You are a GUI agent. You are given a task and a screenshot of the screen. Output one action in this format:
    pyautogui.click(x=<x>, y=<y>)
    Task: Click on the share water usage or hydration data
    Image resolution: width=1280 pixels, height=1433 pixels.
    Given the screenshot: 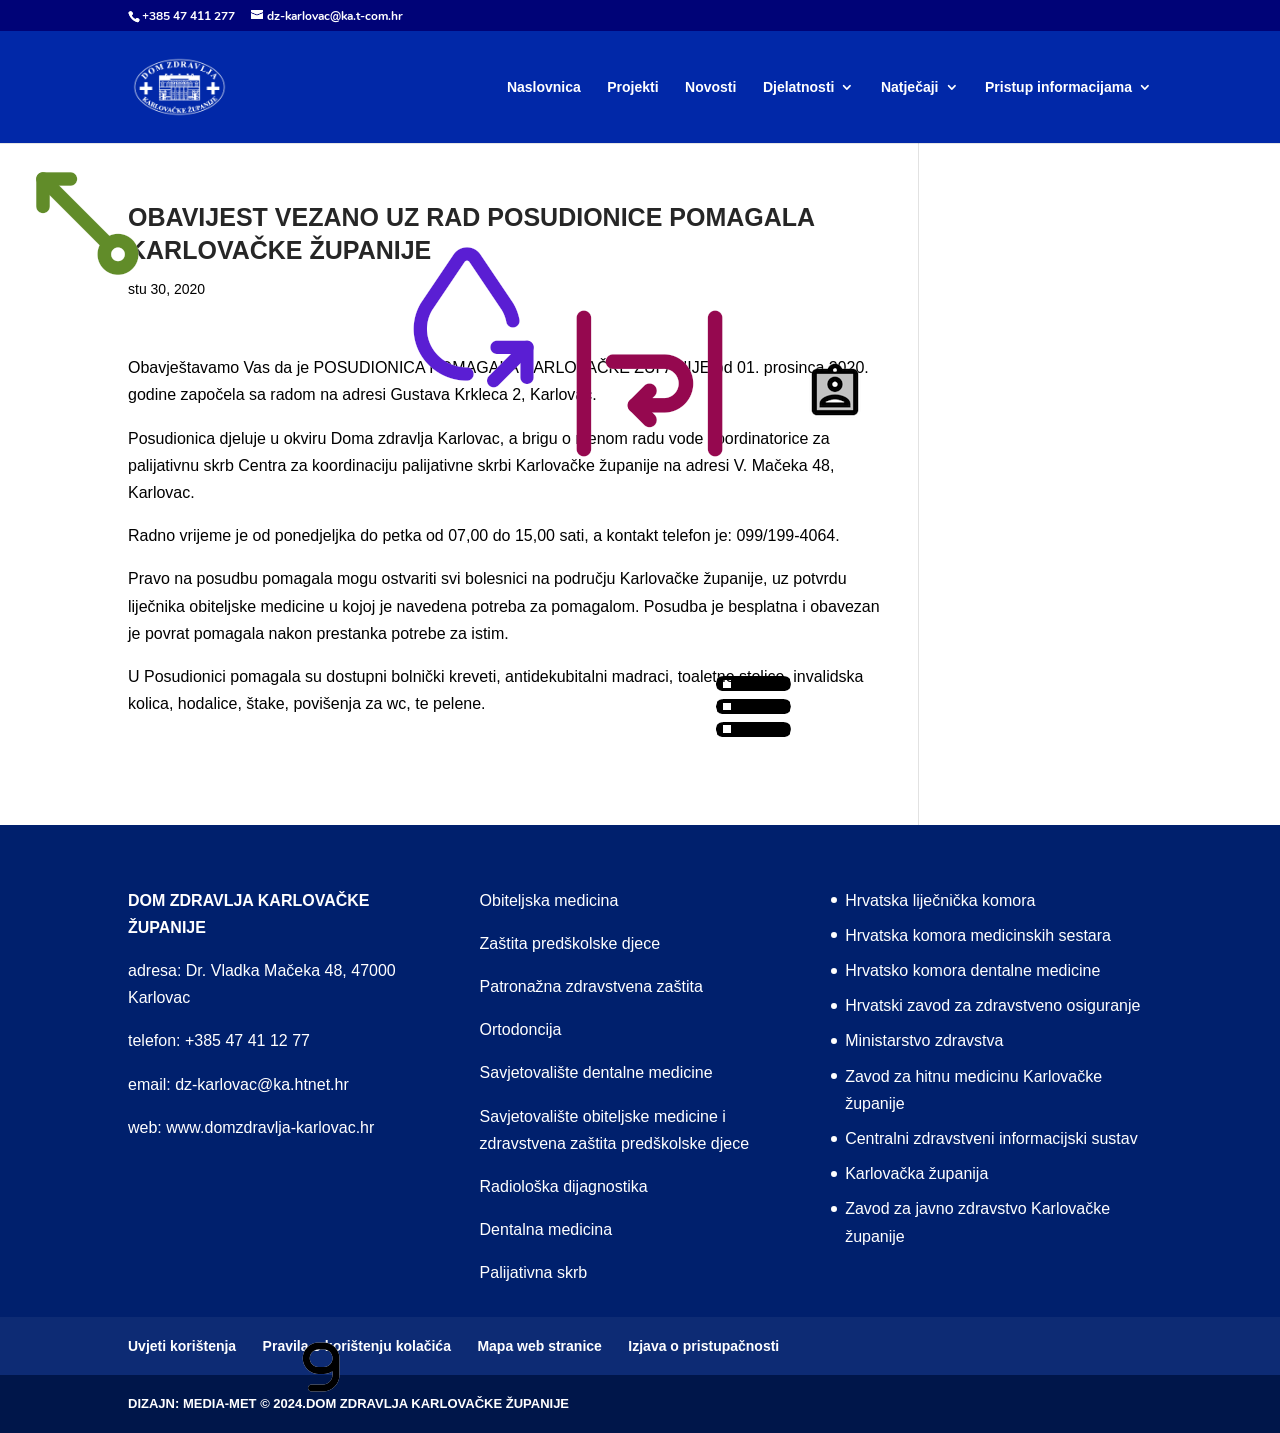 What is the action you would take?
    pyautogui.click(x=467, y=314)
    